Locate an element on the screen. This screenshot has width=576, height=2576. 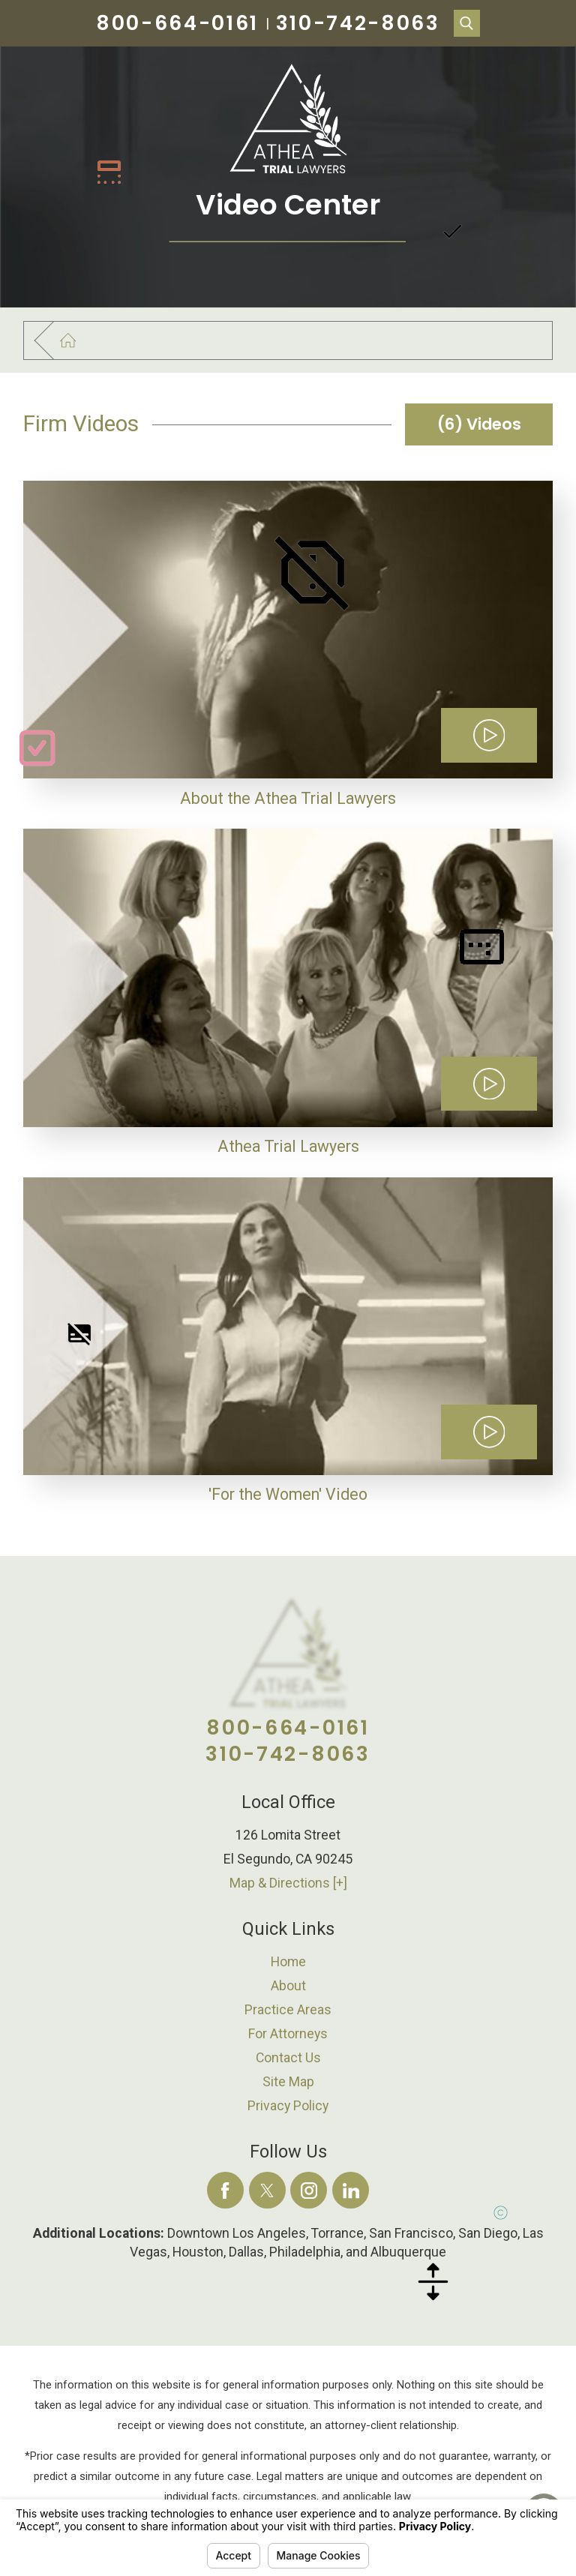
align content to top of container is located at coordinates (109, 172).